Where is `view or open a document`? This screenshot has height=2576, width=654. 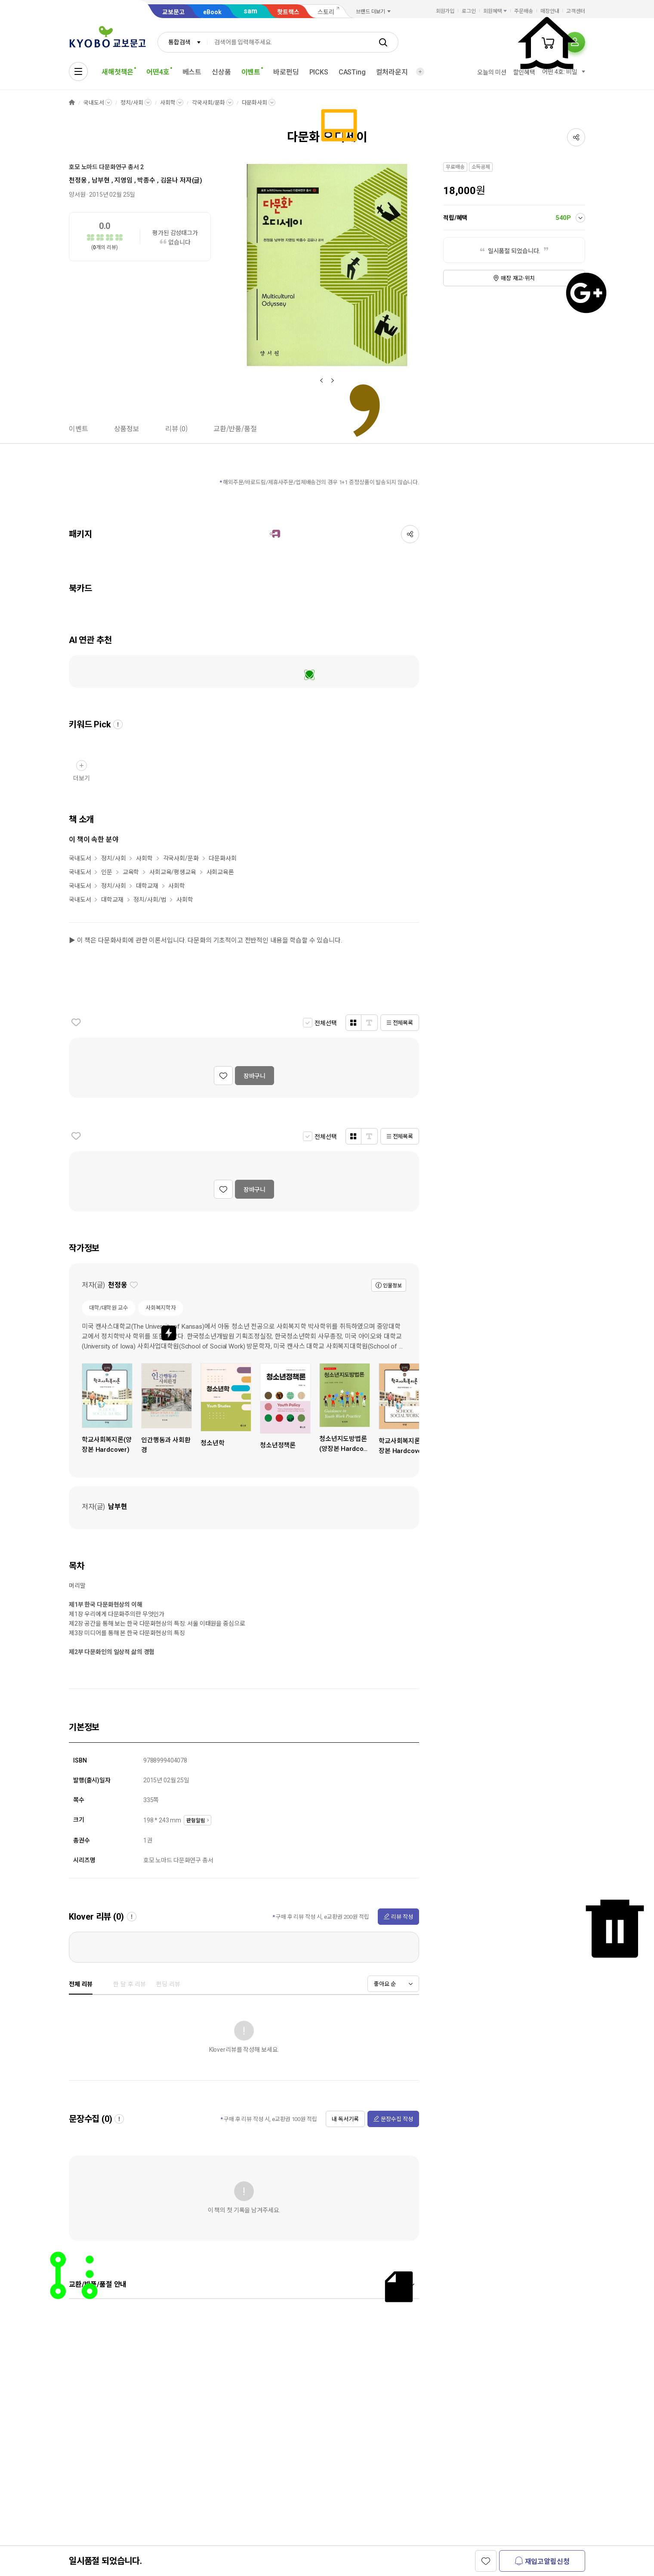 view or open a document is located at coordinates (399, 2287).